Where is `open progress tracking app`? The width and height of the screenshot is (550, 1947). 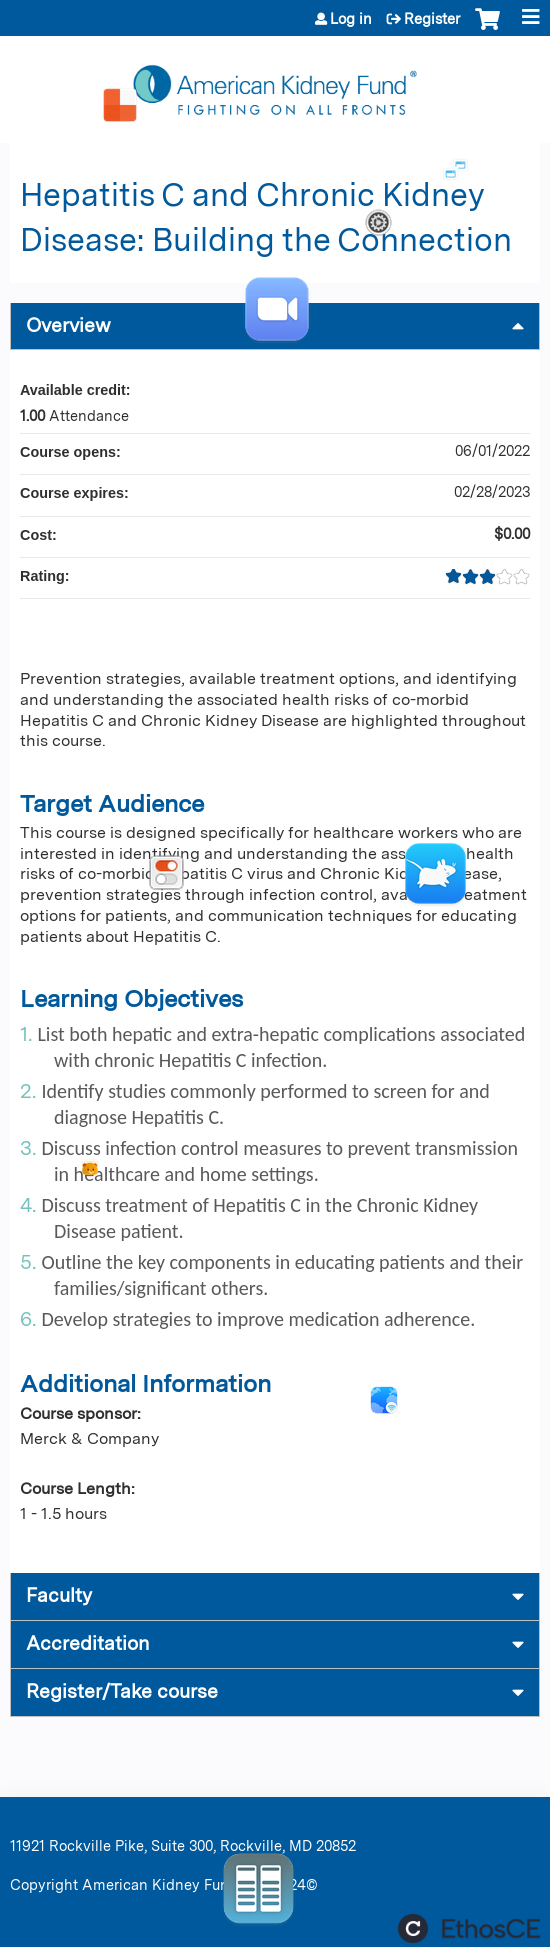
open progress tracking app is located at coordinates (258, 1888).